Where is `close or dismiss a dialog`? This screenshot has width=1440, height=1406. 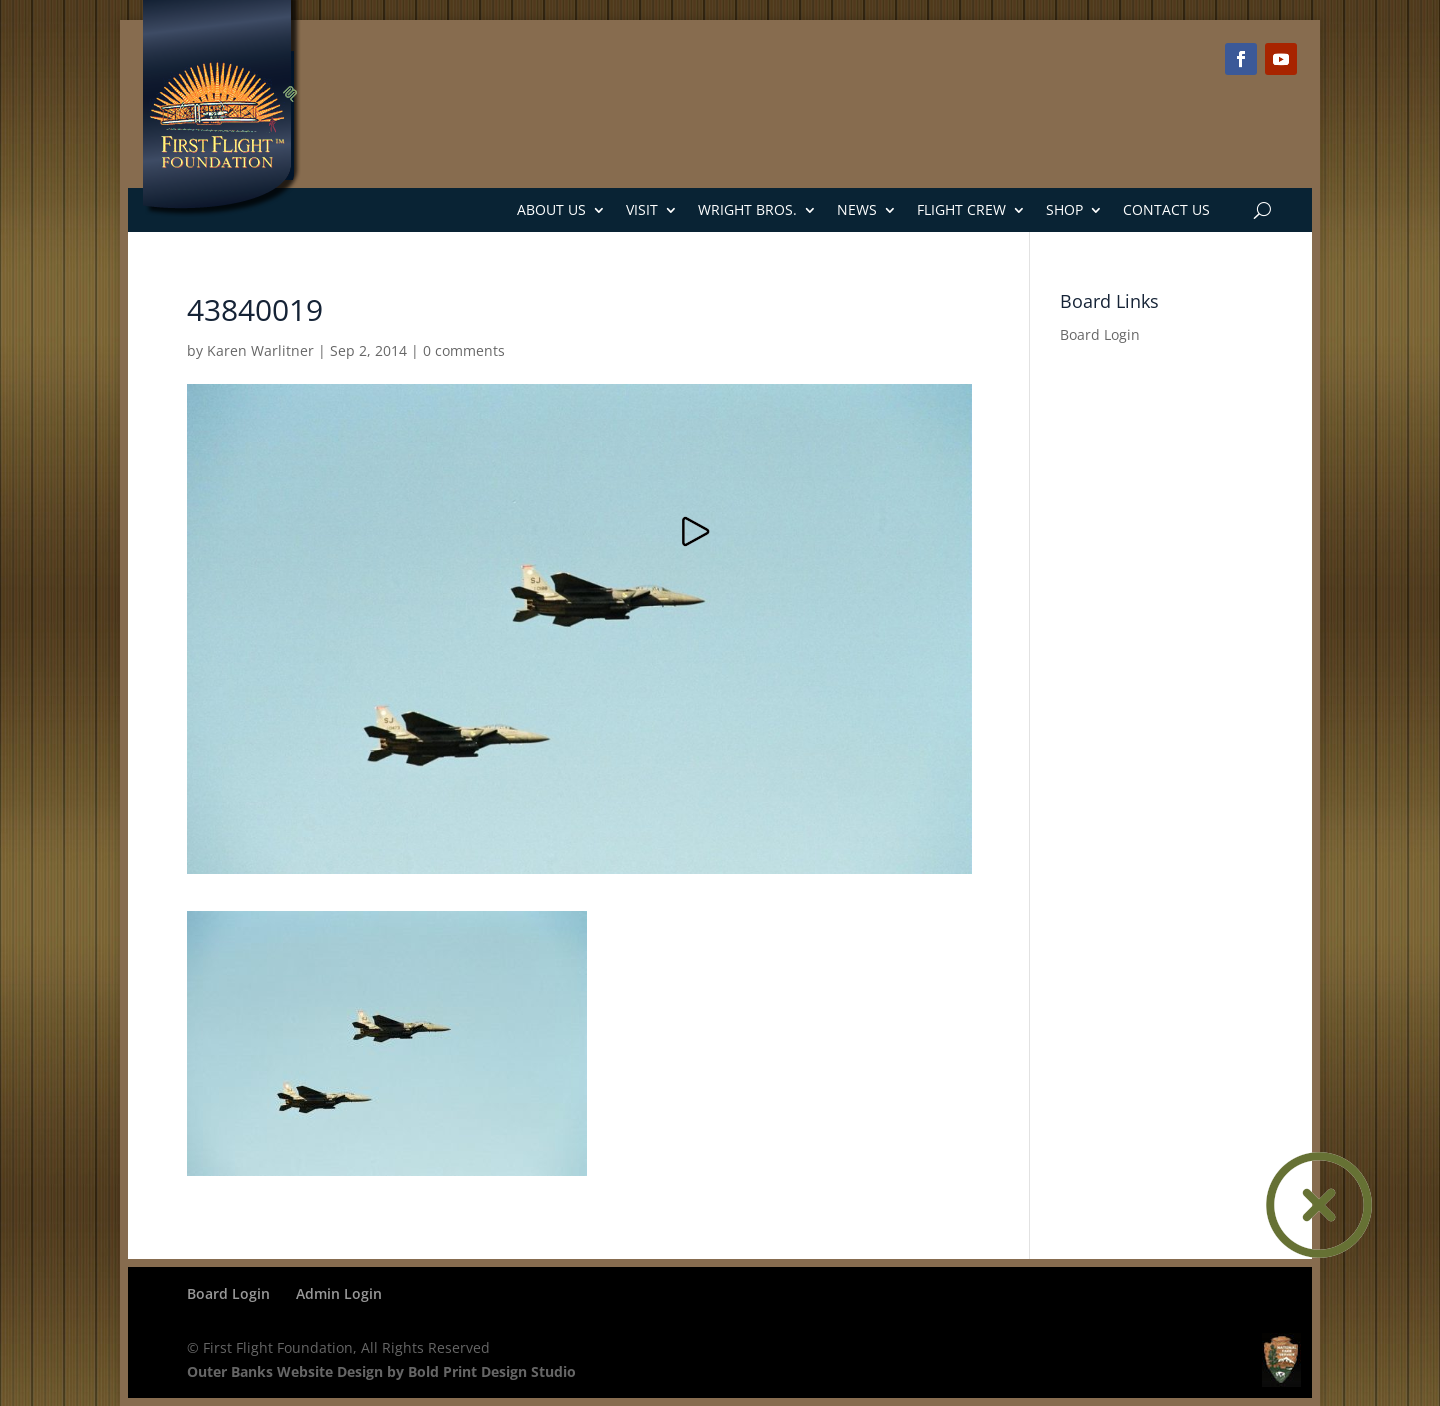 close or dismiss a dialog is located at coordinates (1319, 1205).